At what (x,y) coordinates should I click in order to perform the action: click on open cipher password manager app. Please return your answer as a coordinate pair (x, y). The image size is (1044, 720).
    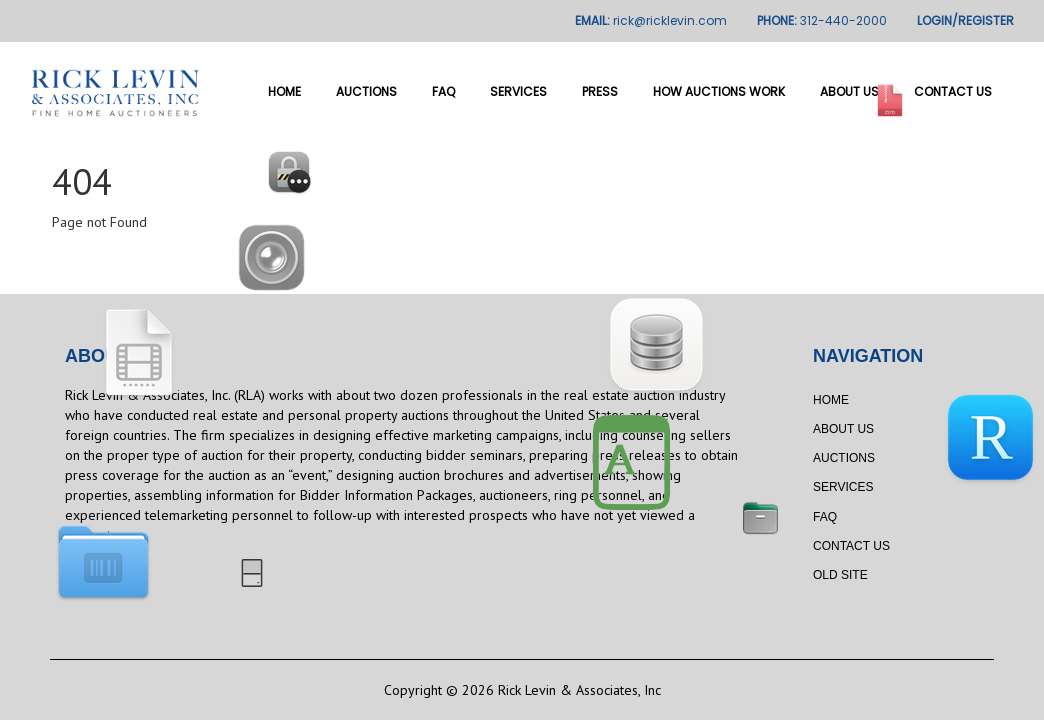
    Looking at the image, I should click on (289, 172).